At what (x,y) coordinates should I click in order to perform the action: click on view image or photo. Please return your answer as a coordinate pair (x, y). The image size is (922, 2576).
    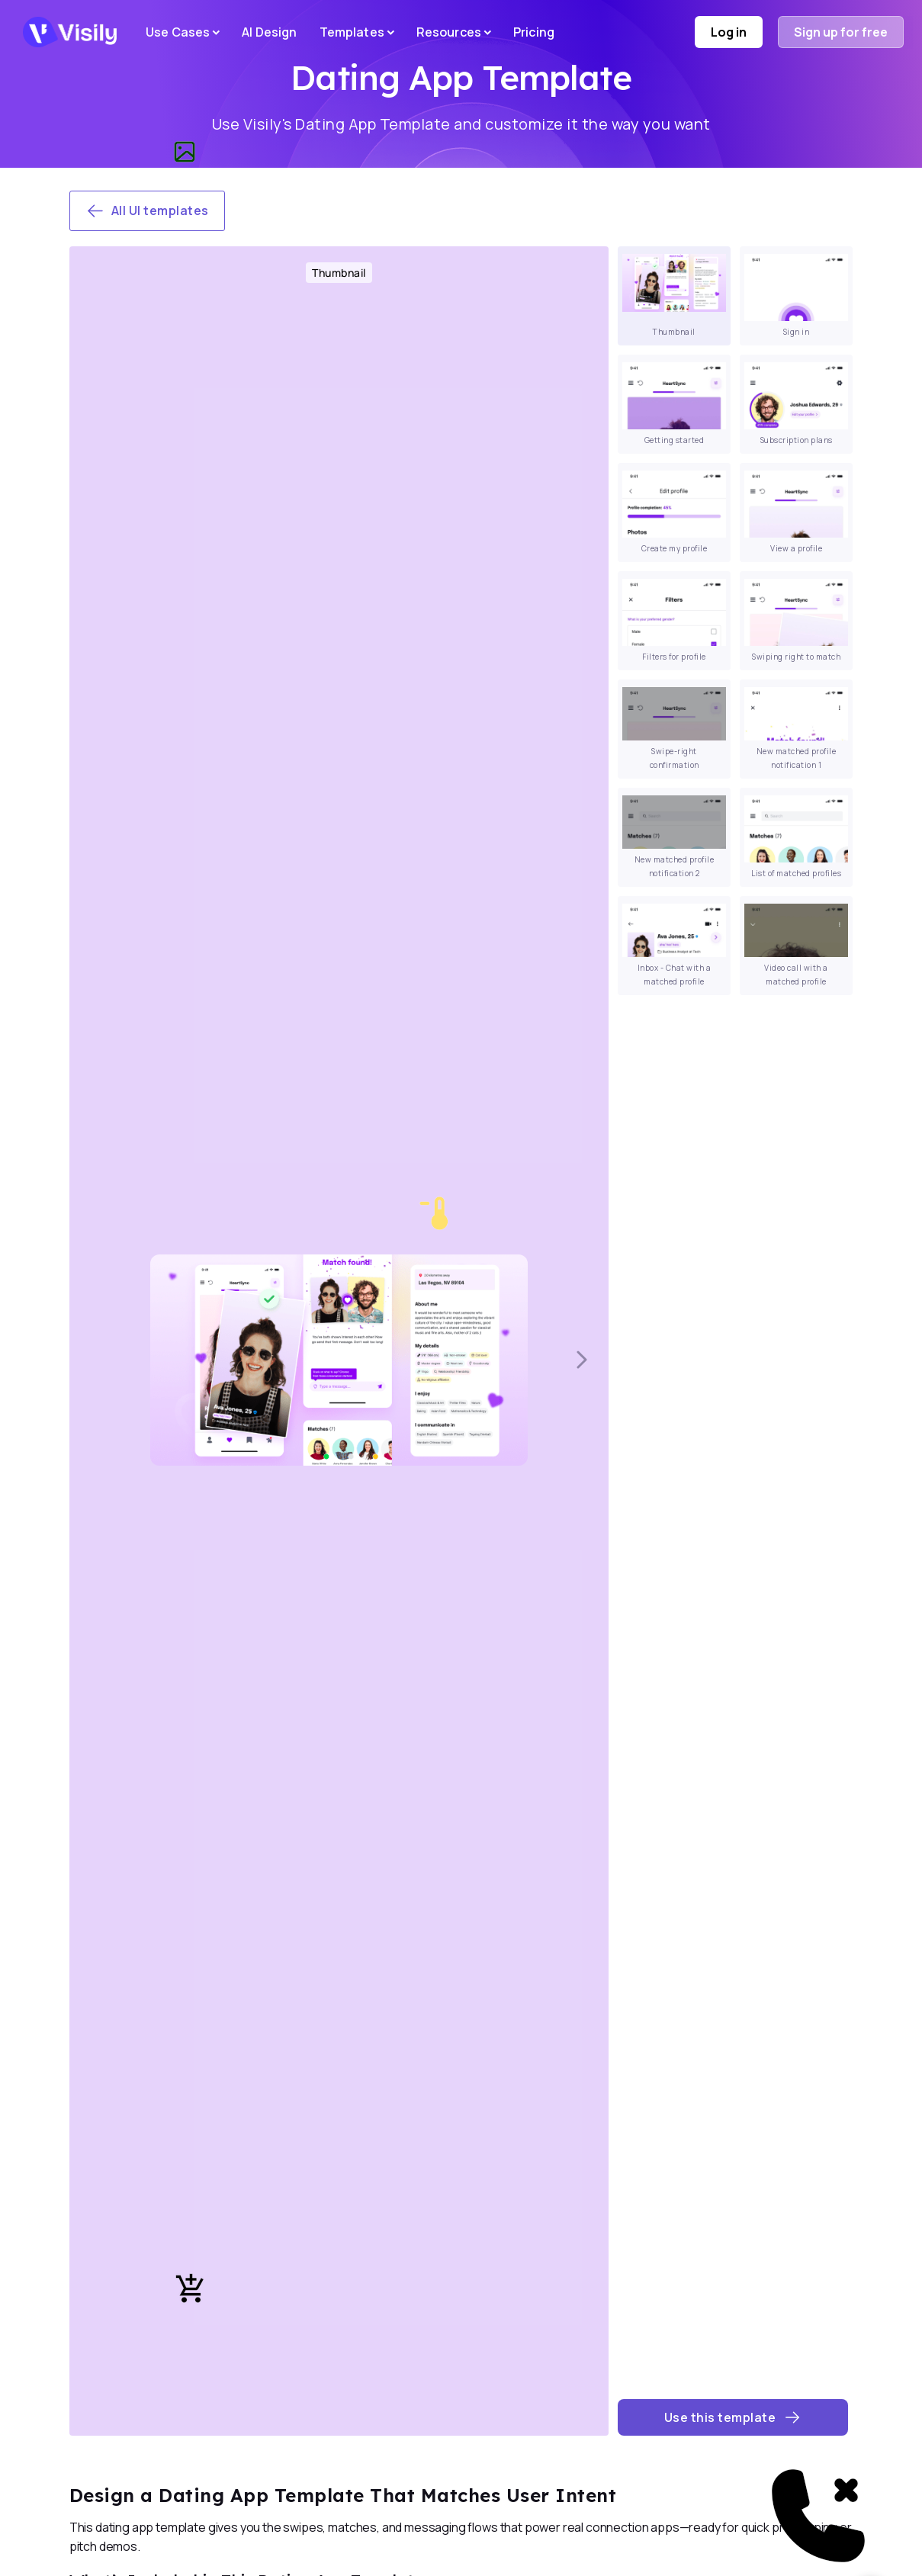
    Looking at the image, I should click on (185, 152).